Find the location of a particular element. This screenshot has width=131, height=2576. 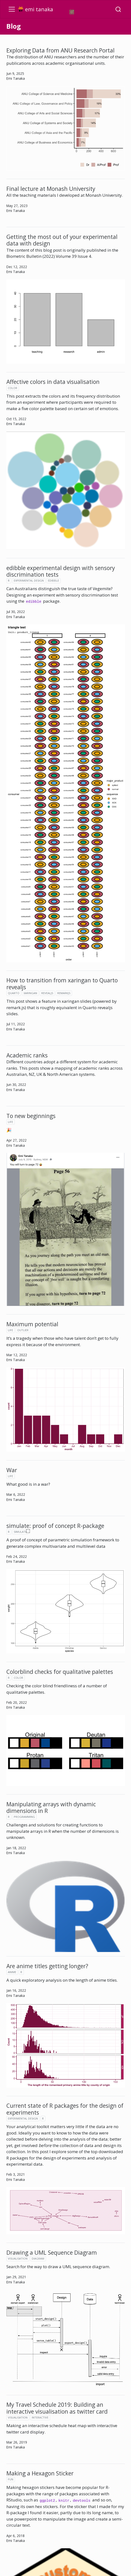

access laundry or appliance settings is located at coordinates (72, 12).